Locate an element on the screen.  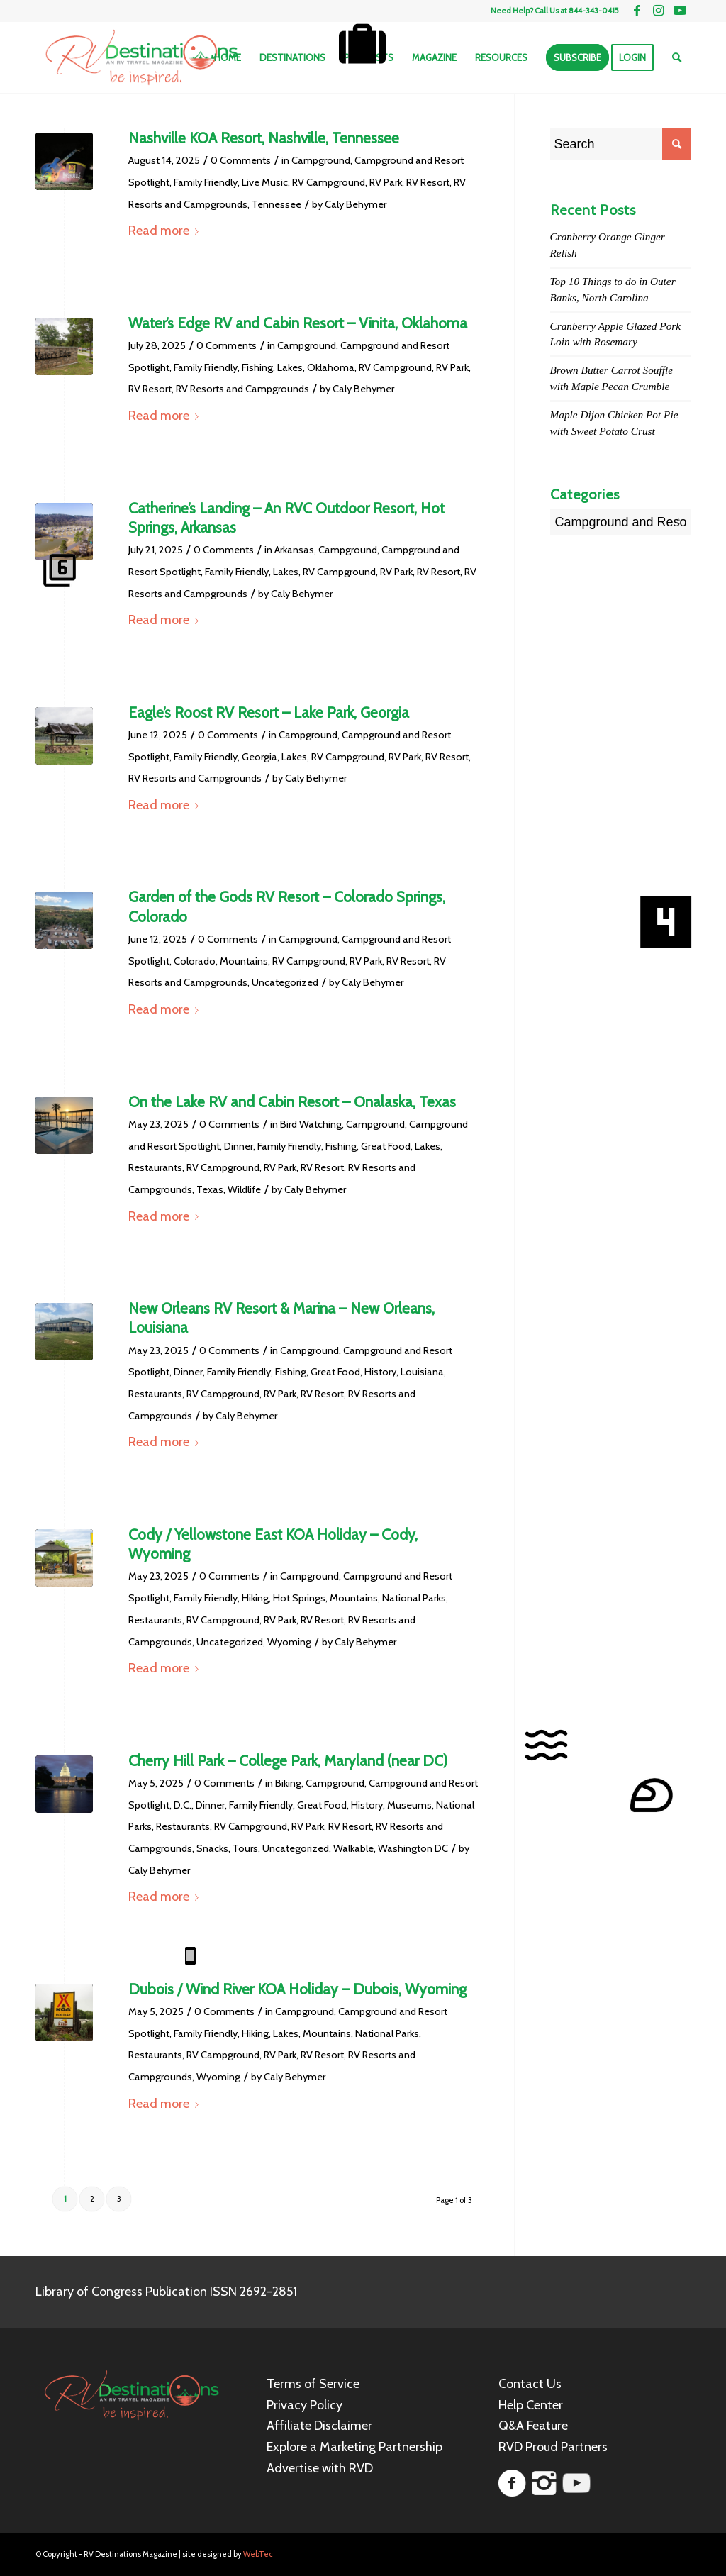
indicates water or aquatic features is located at coordinates (546, 1745).